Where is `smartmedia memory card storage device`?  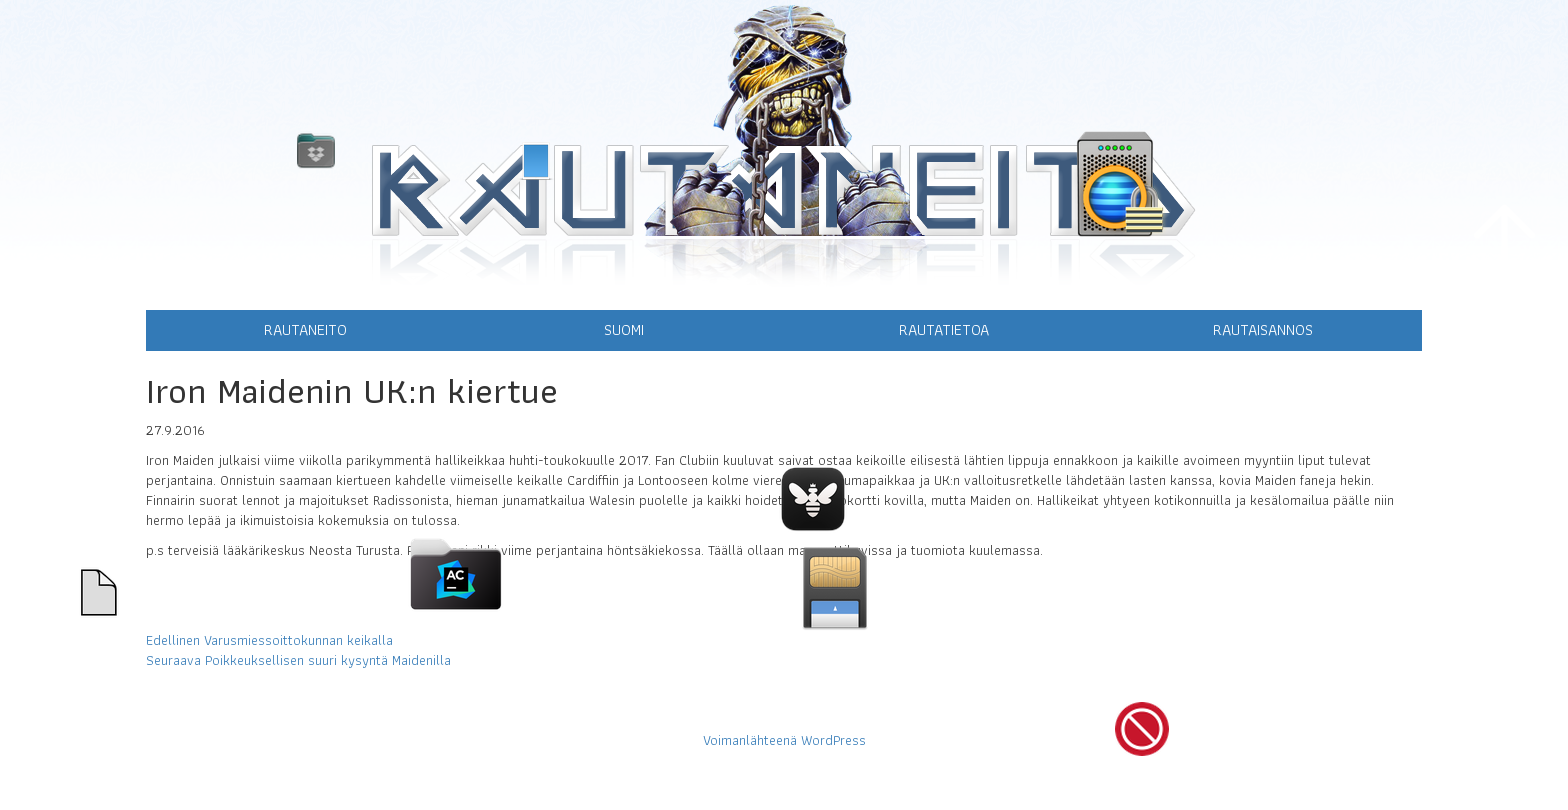
smartmedia memory card storage device is located at coordinates (835, 589).